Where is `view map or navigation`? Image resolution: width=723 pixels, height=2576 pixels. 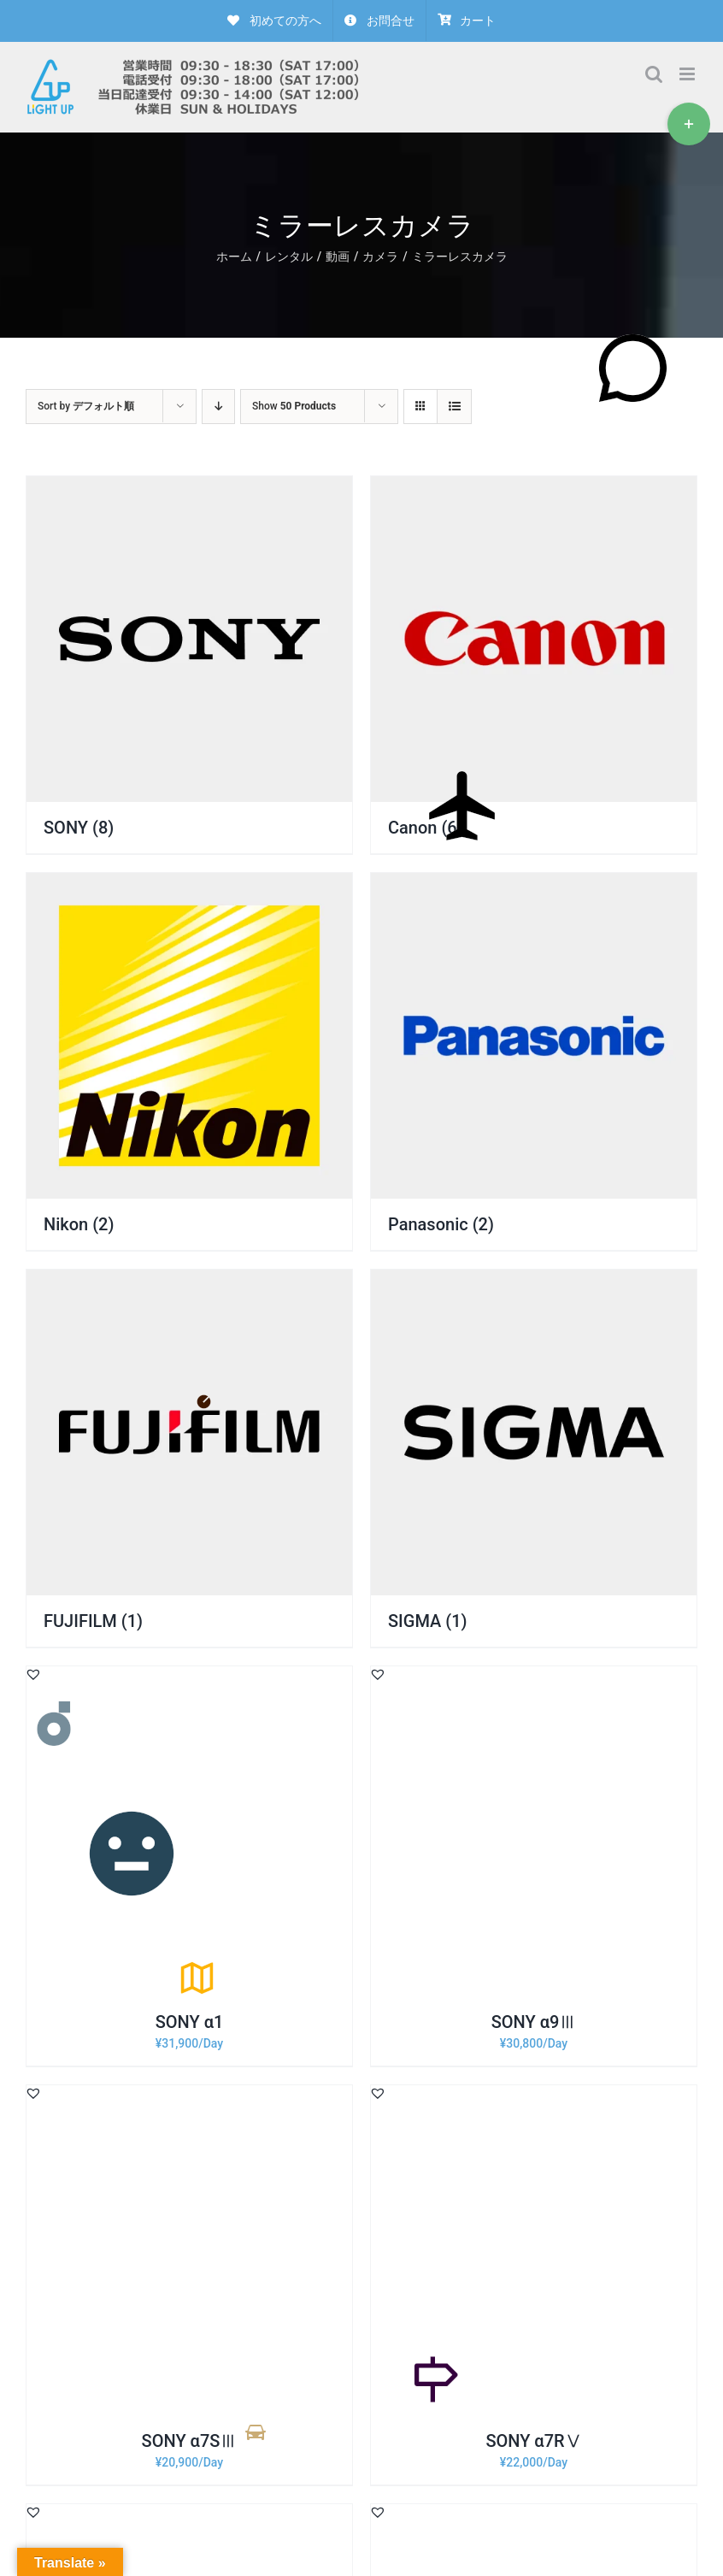
view map or navigation is located at coordinates (197, 1978).